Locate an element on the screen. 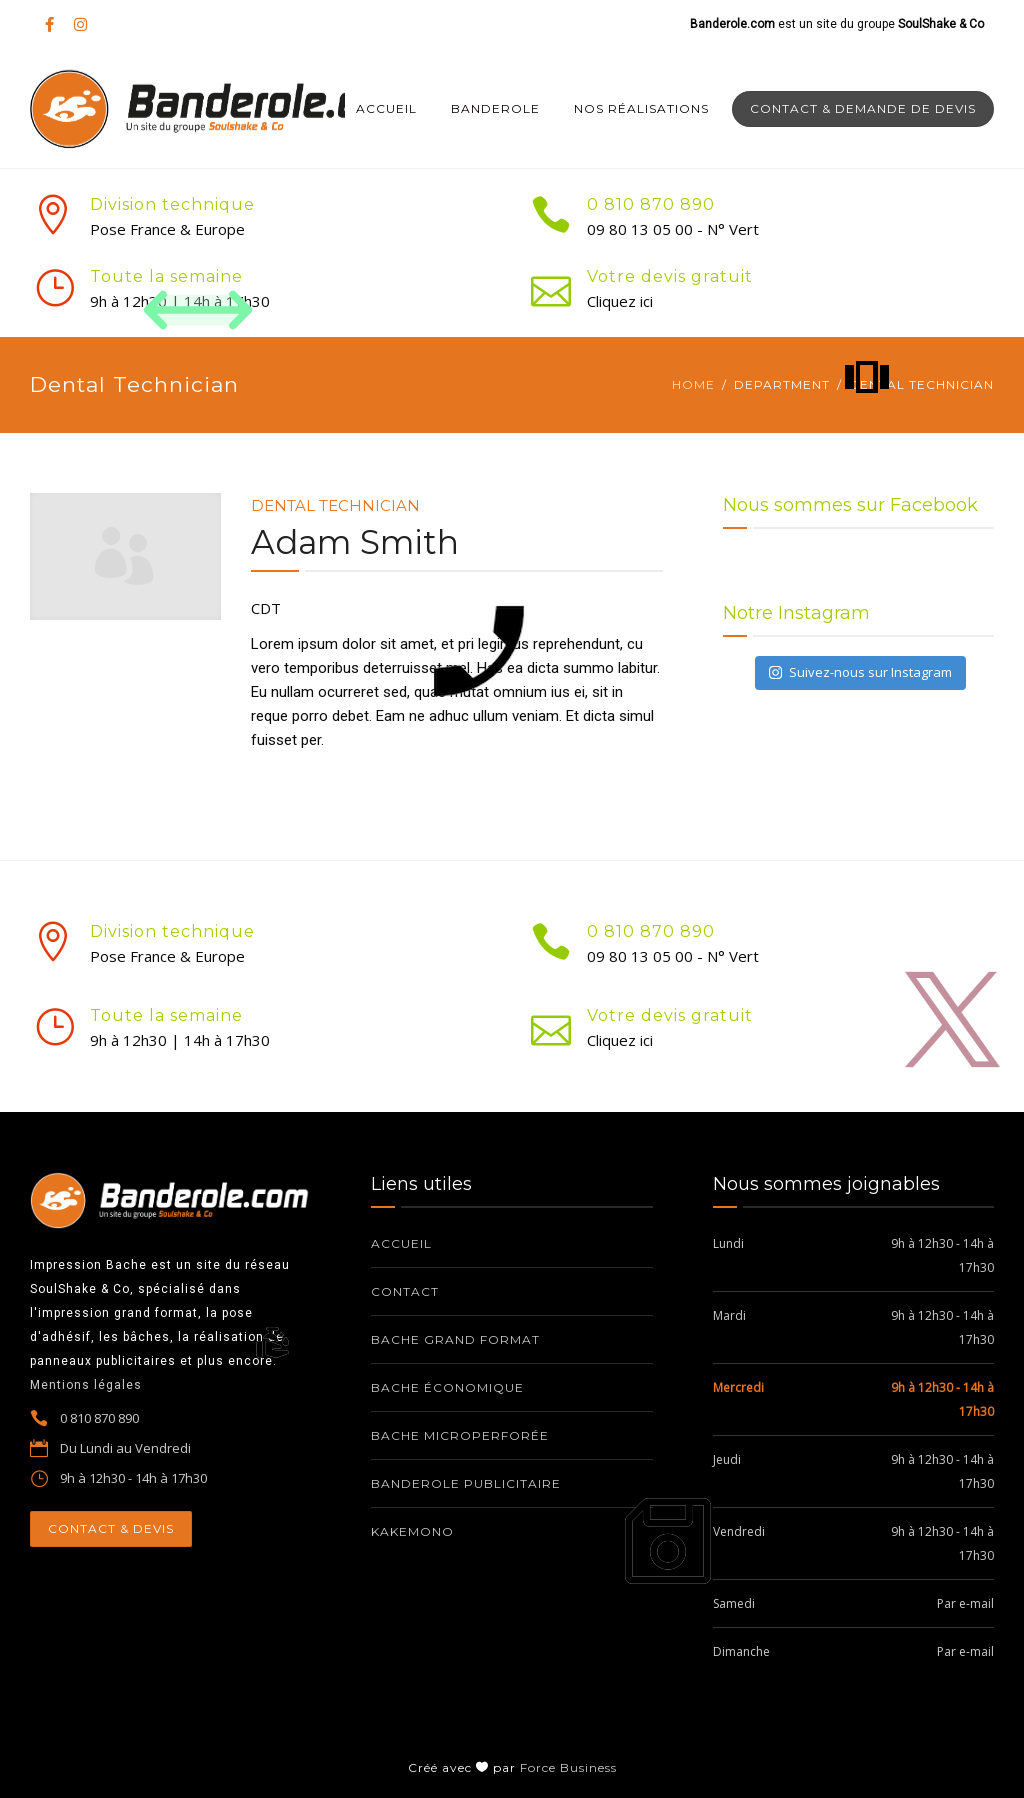 This screenshot has width=1024, height=1798. view content in carousel mode is located at coordinates (867, 378).